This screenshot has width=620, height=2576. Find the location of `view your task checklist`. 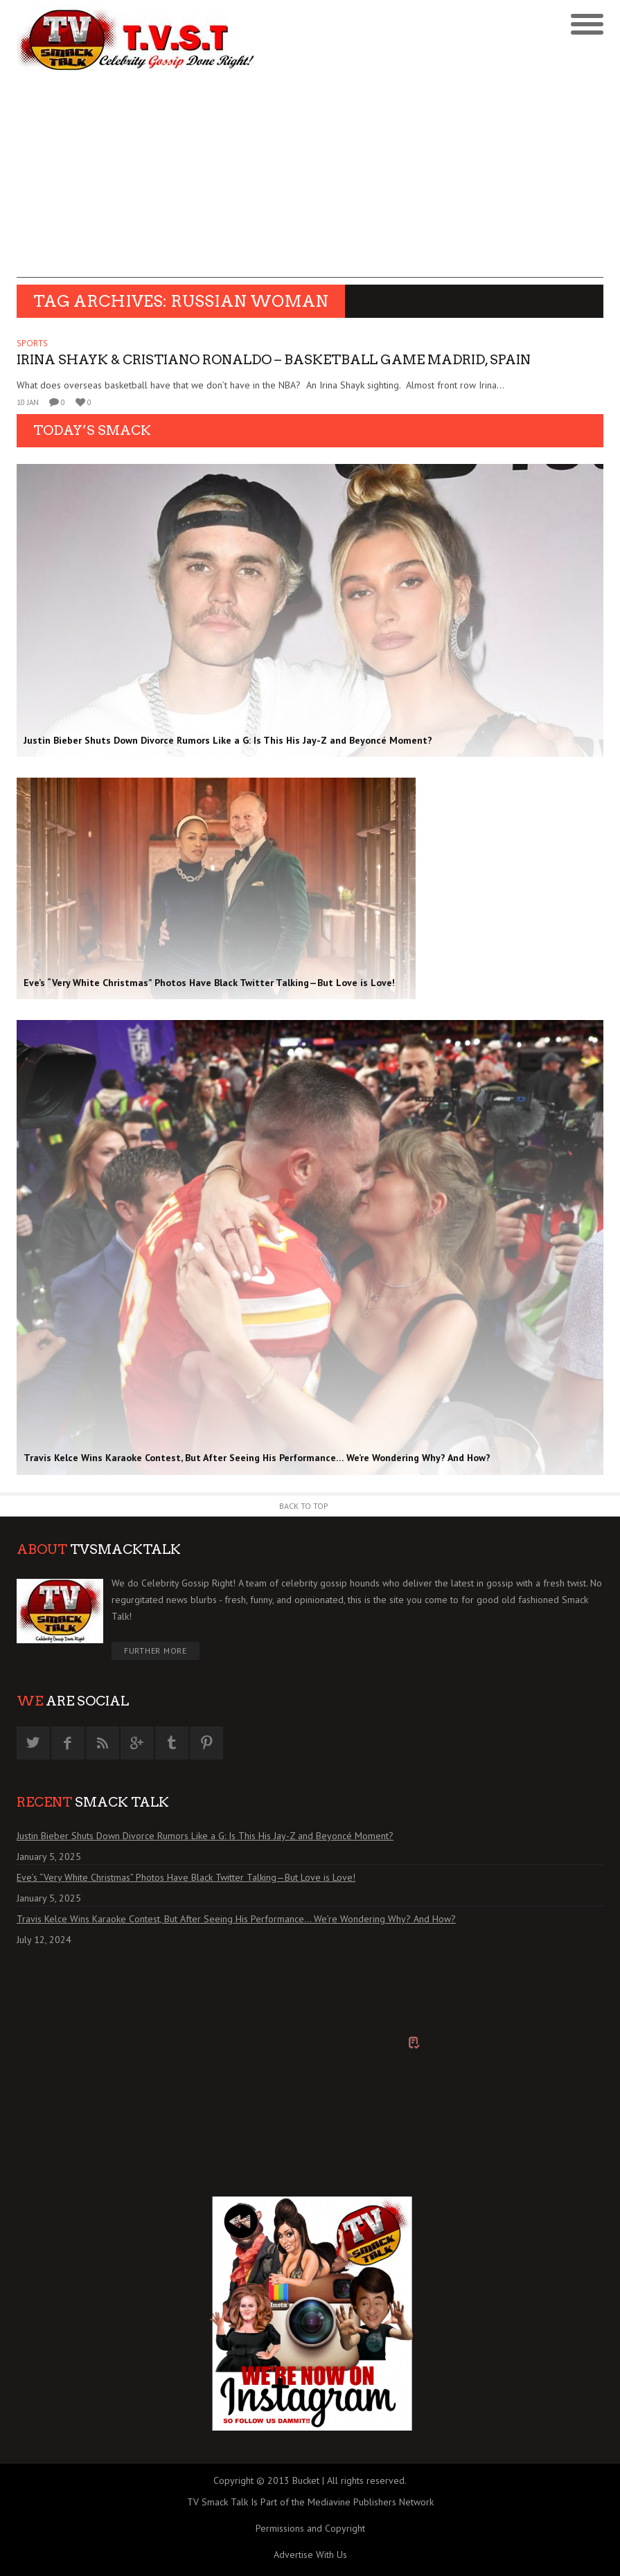

view your task checklist is located at coordinates (414, 2042).